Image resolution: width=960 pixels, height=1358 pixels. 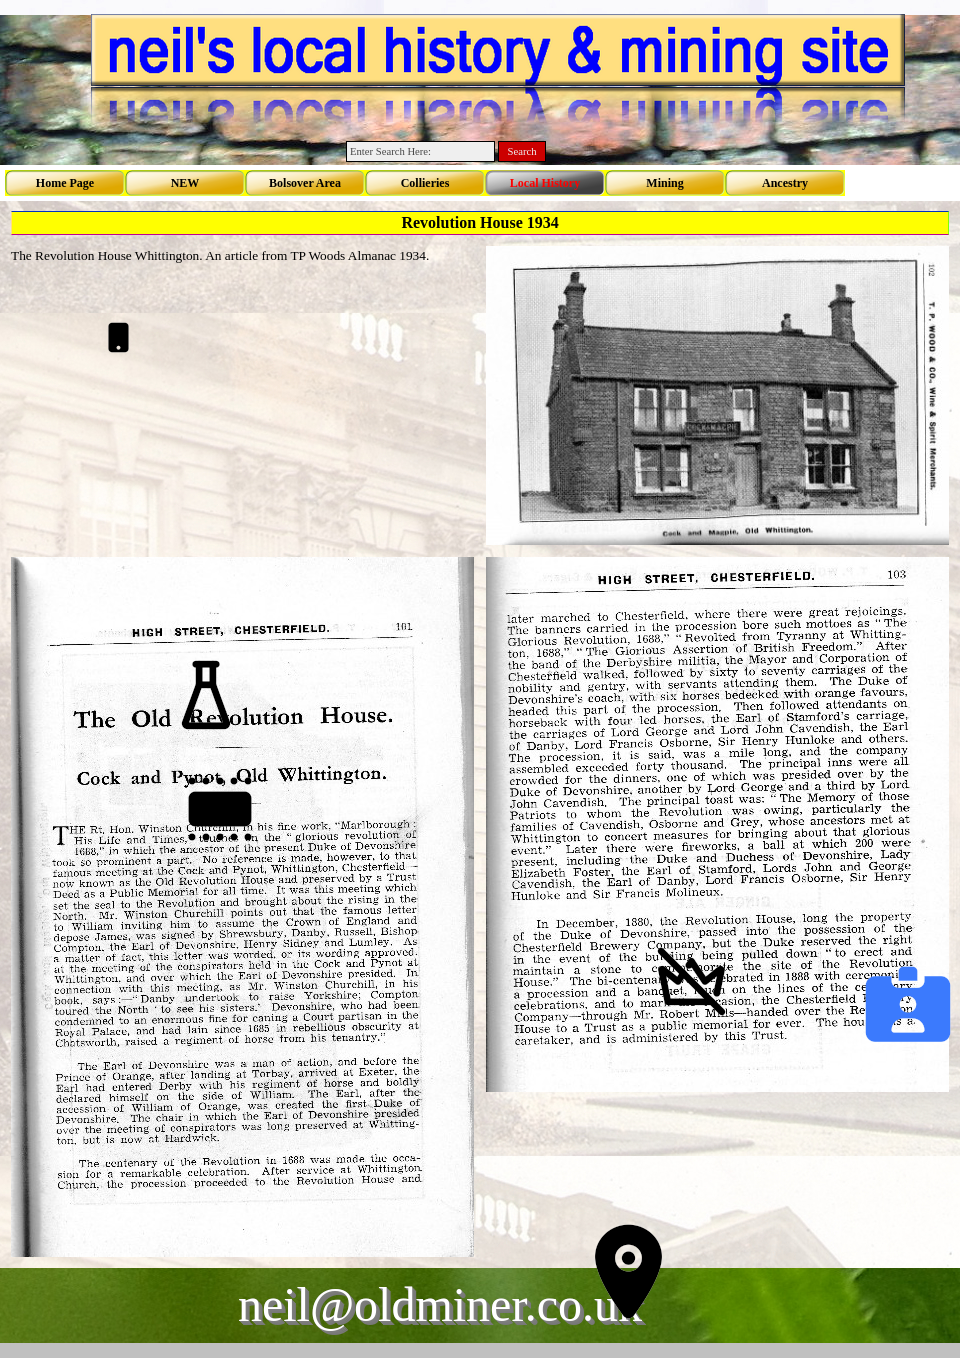 I want to click on remove premium or VIP status, so click(x=691, y=981).